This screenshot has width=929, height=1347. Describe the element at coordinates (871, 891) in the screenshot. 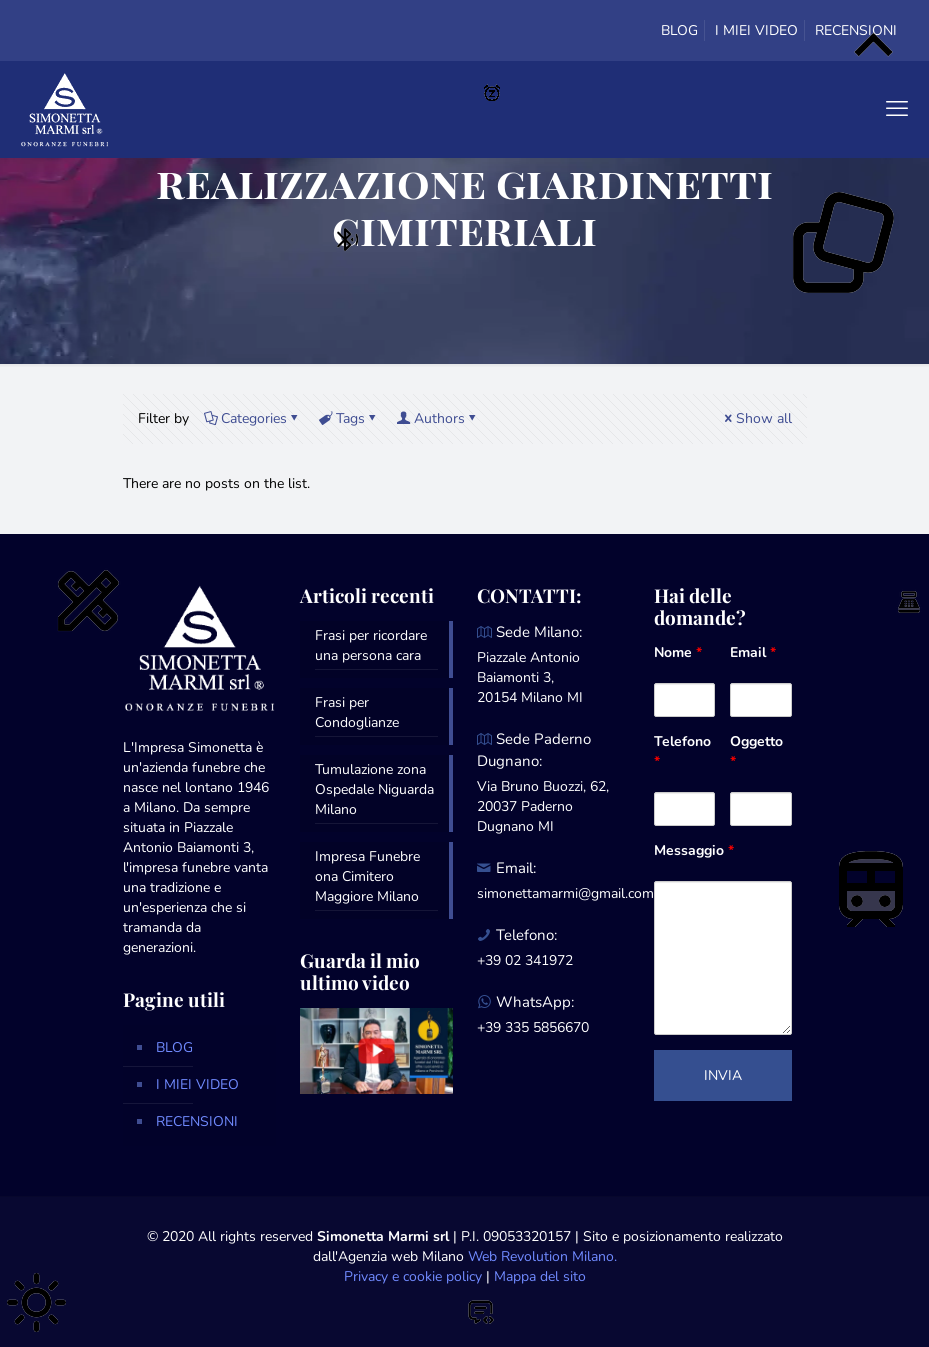

I see `view train schedules or routes` at that location.